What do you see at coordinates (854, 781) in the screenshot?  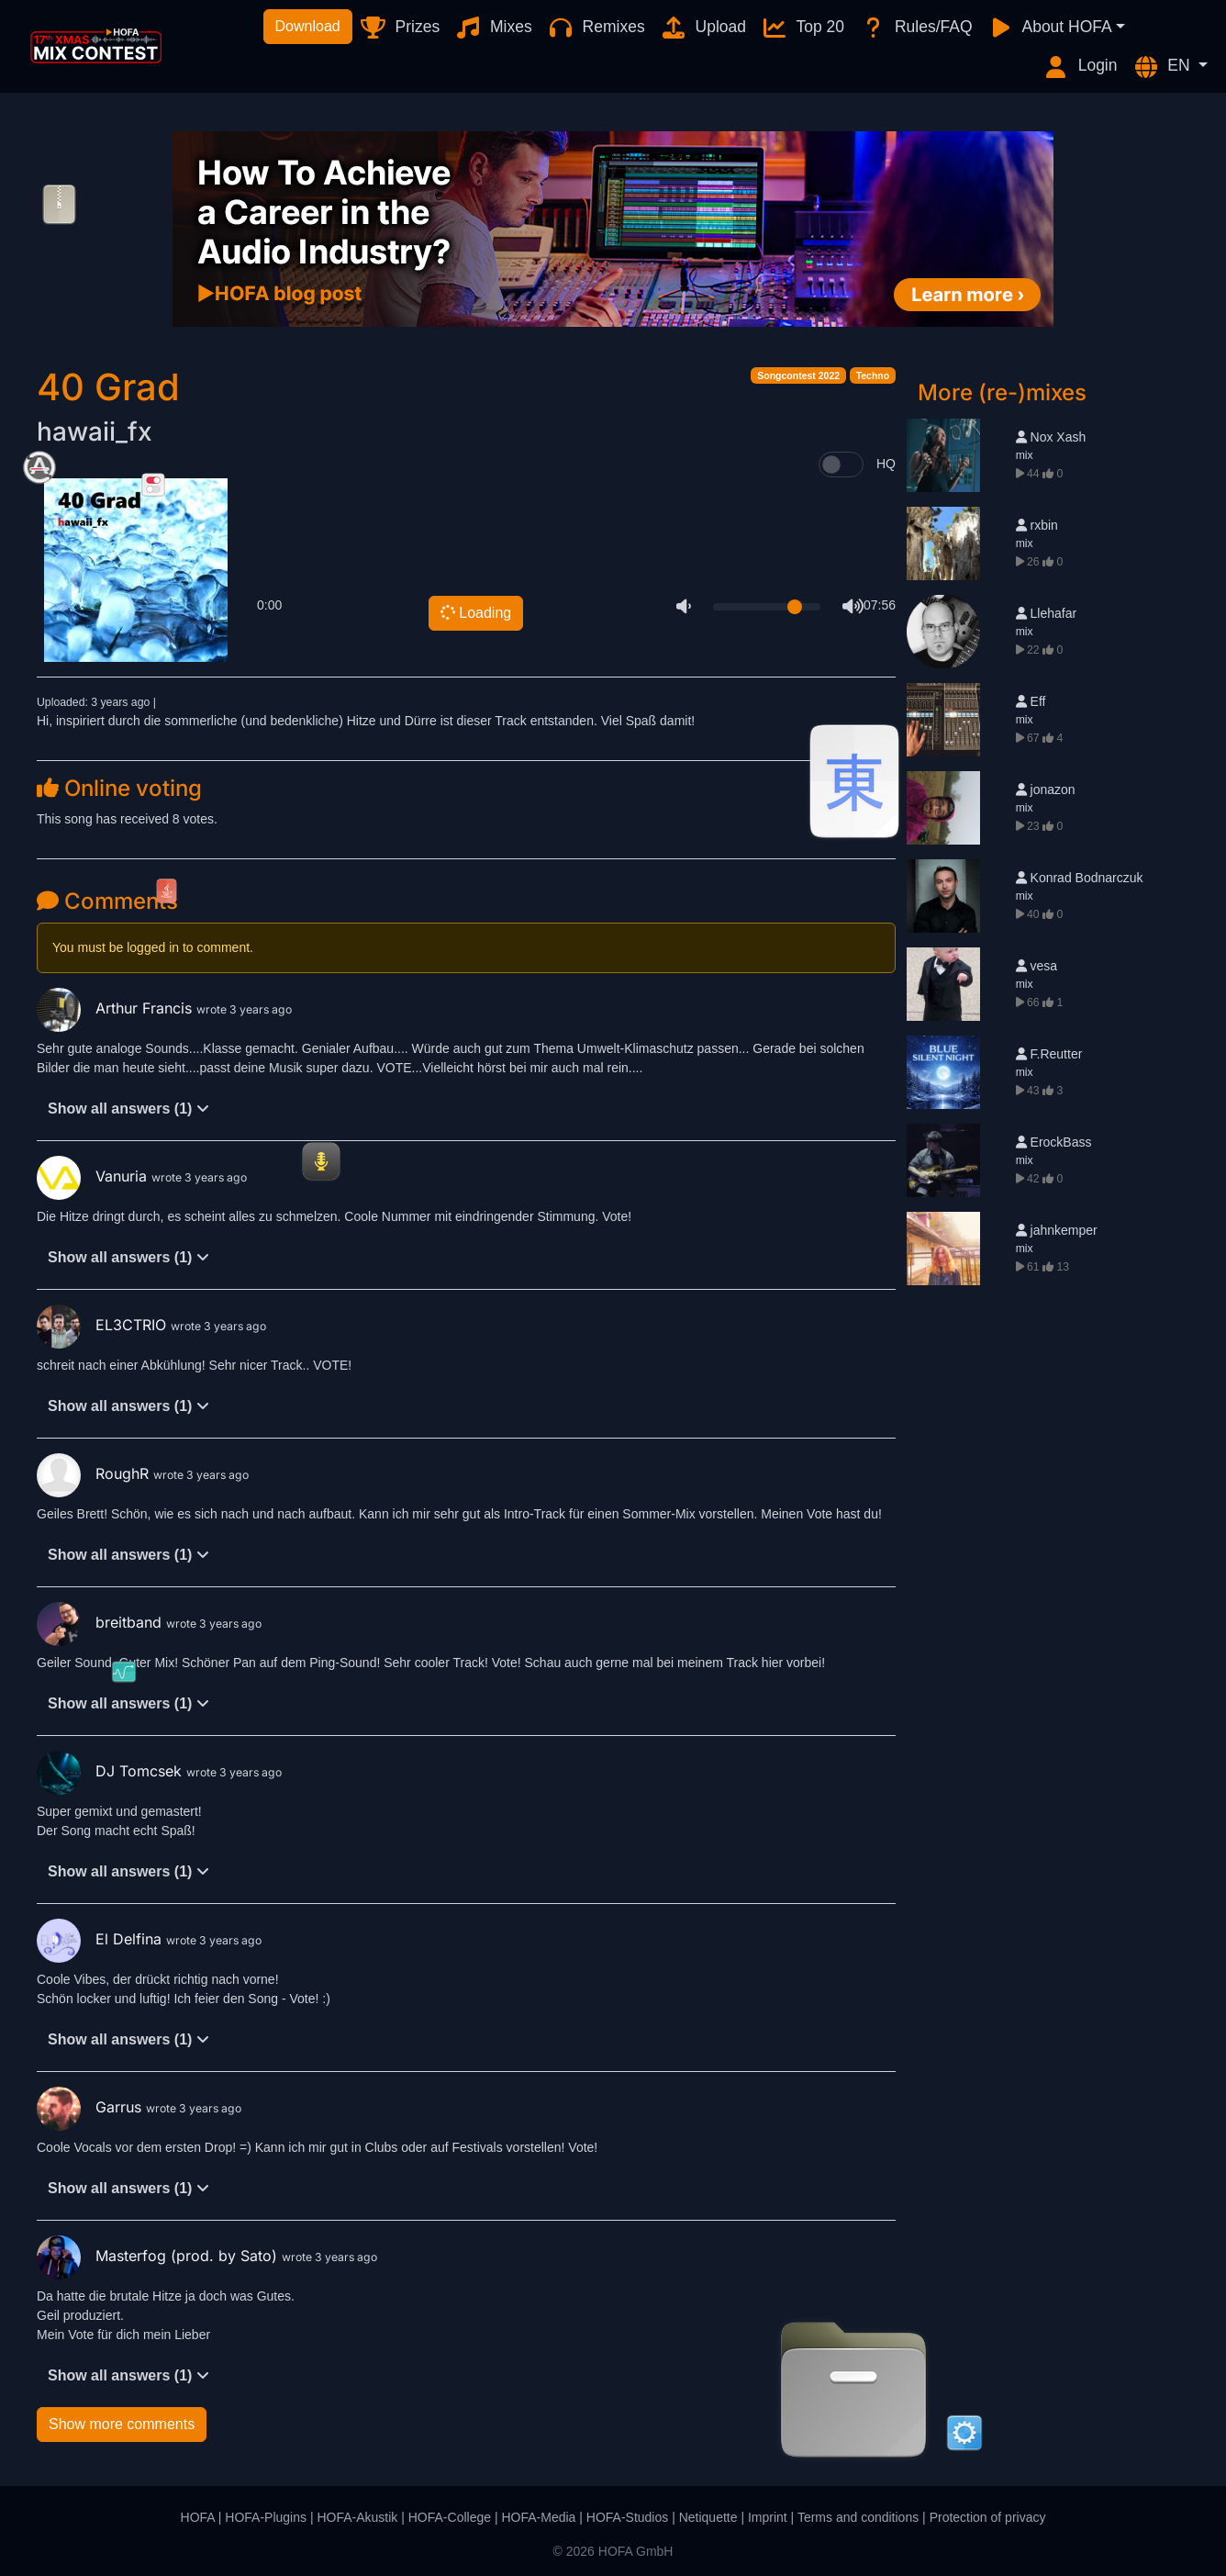 I see `launch the GNOME Mahjongg game` at bounding box center [854, 781].